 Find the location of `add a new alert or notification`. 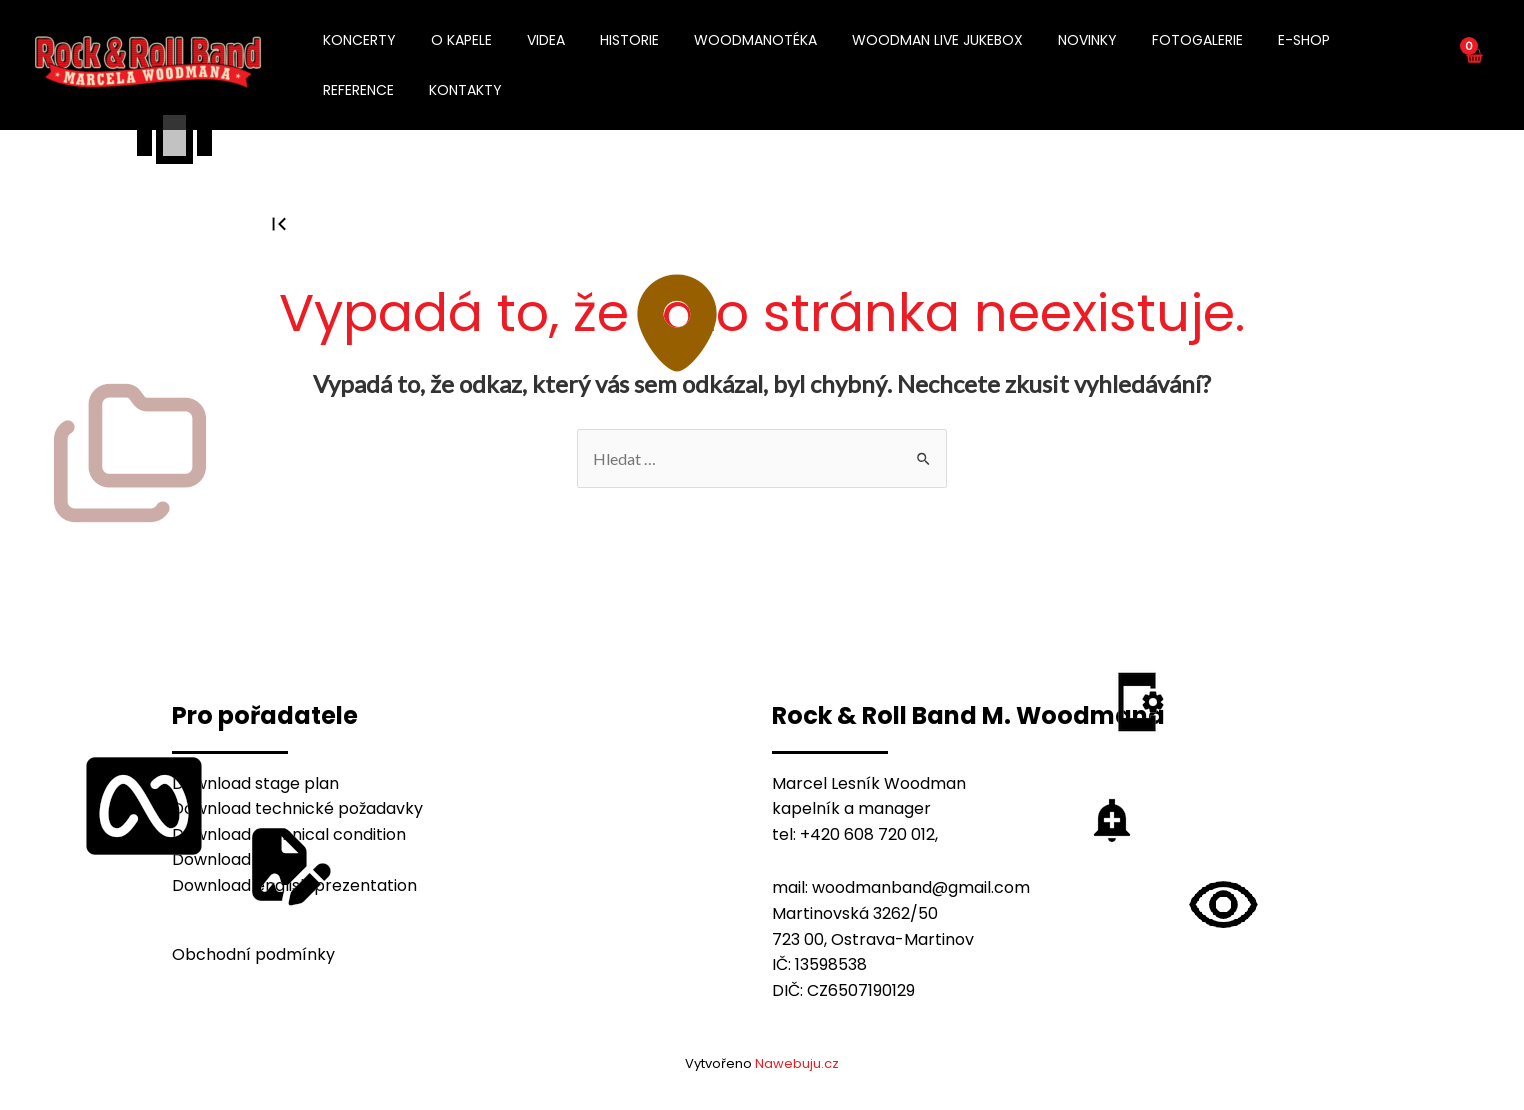

add a new alert or notification is located at coordinates (1112, 820).